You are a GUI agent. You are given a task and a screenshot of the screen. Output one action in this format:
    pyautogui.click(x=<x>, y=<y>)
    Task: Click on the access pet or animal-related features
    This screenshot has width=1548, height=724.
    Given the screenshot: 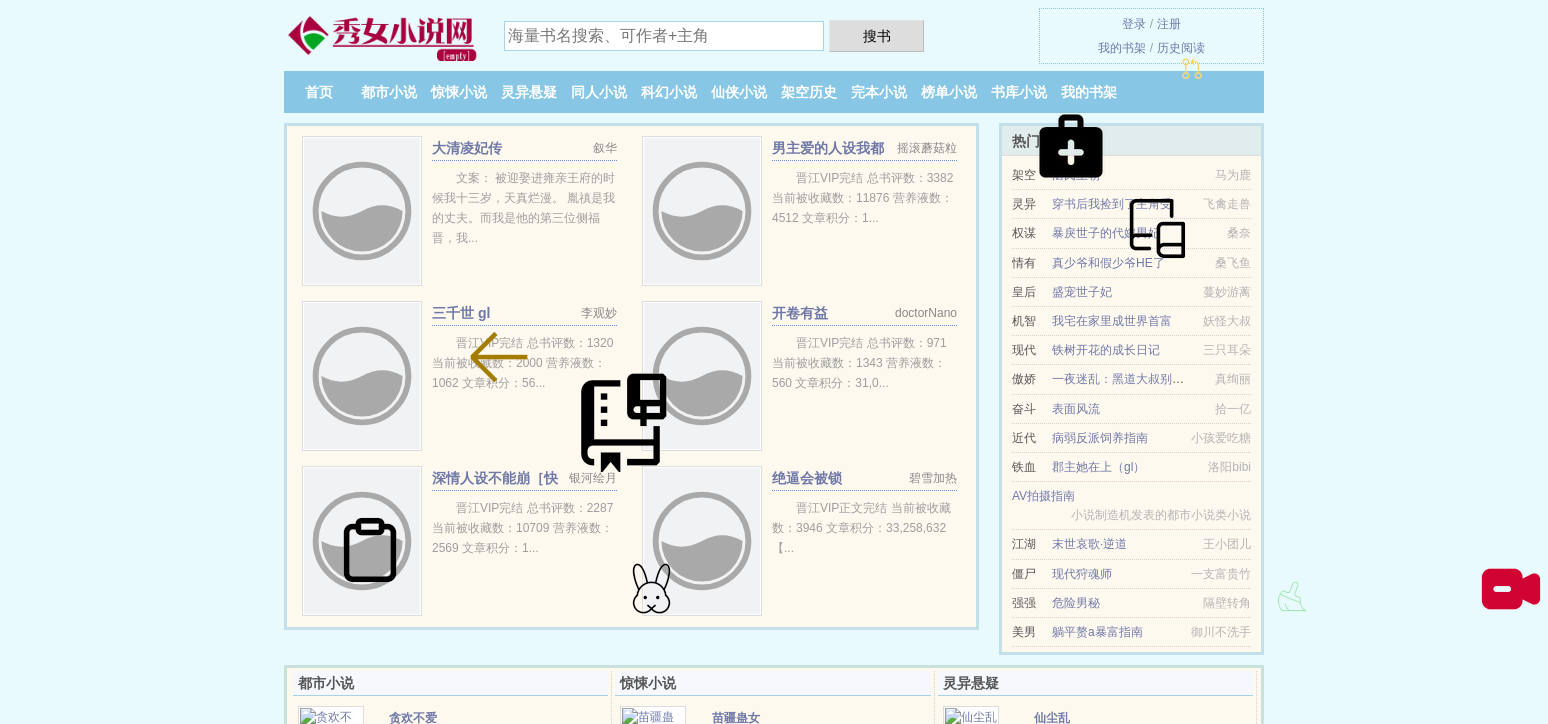 What is the action you would take?
    pyautogui.click(x=651, y=589)
    